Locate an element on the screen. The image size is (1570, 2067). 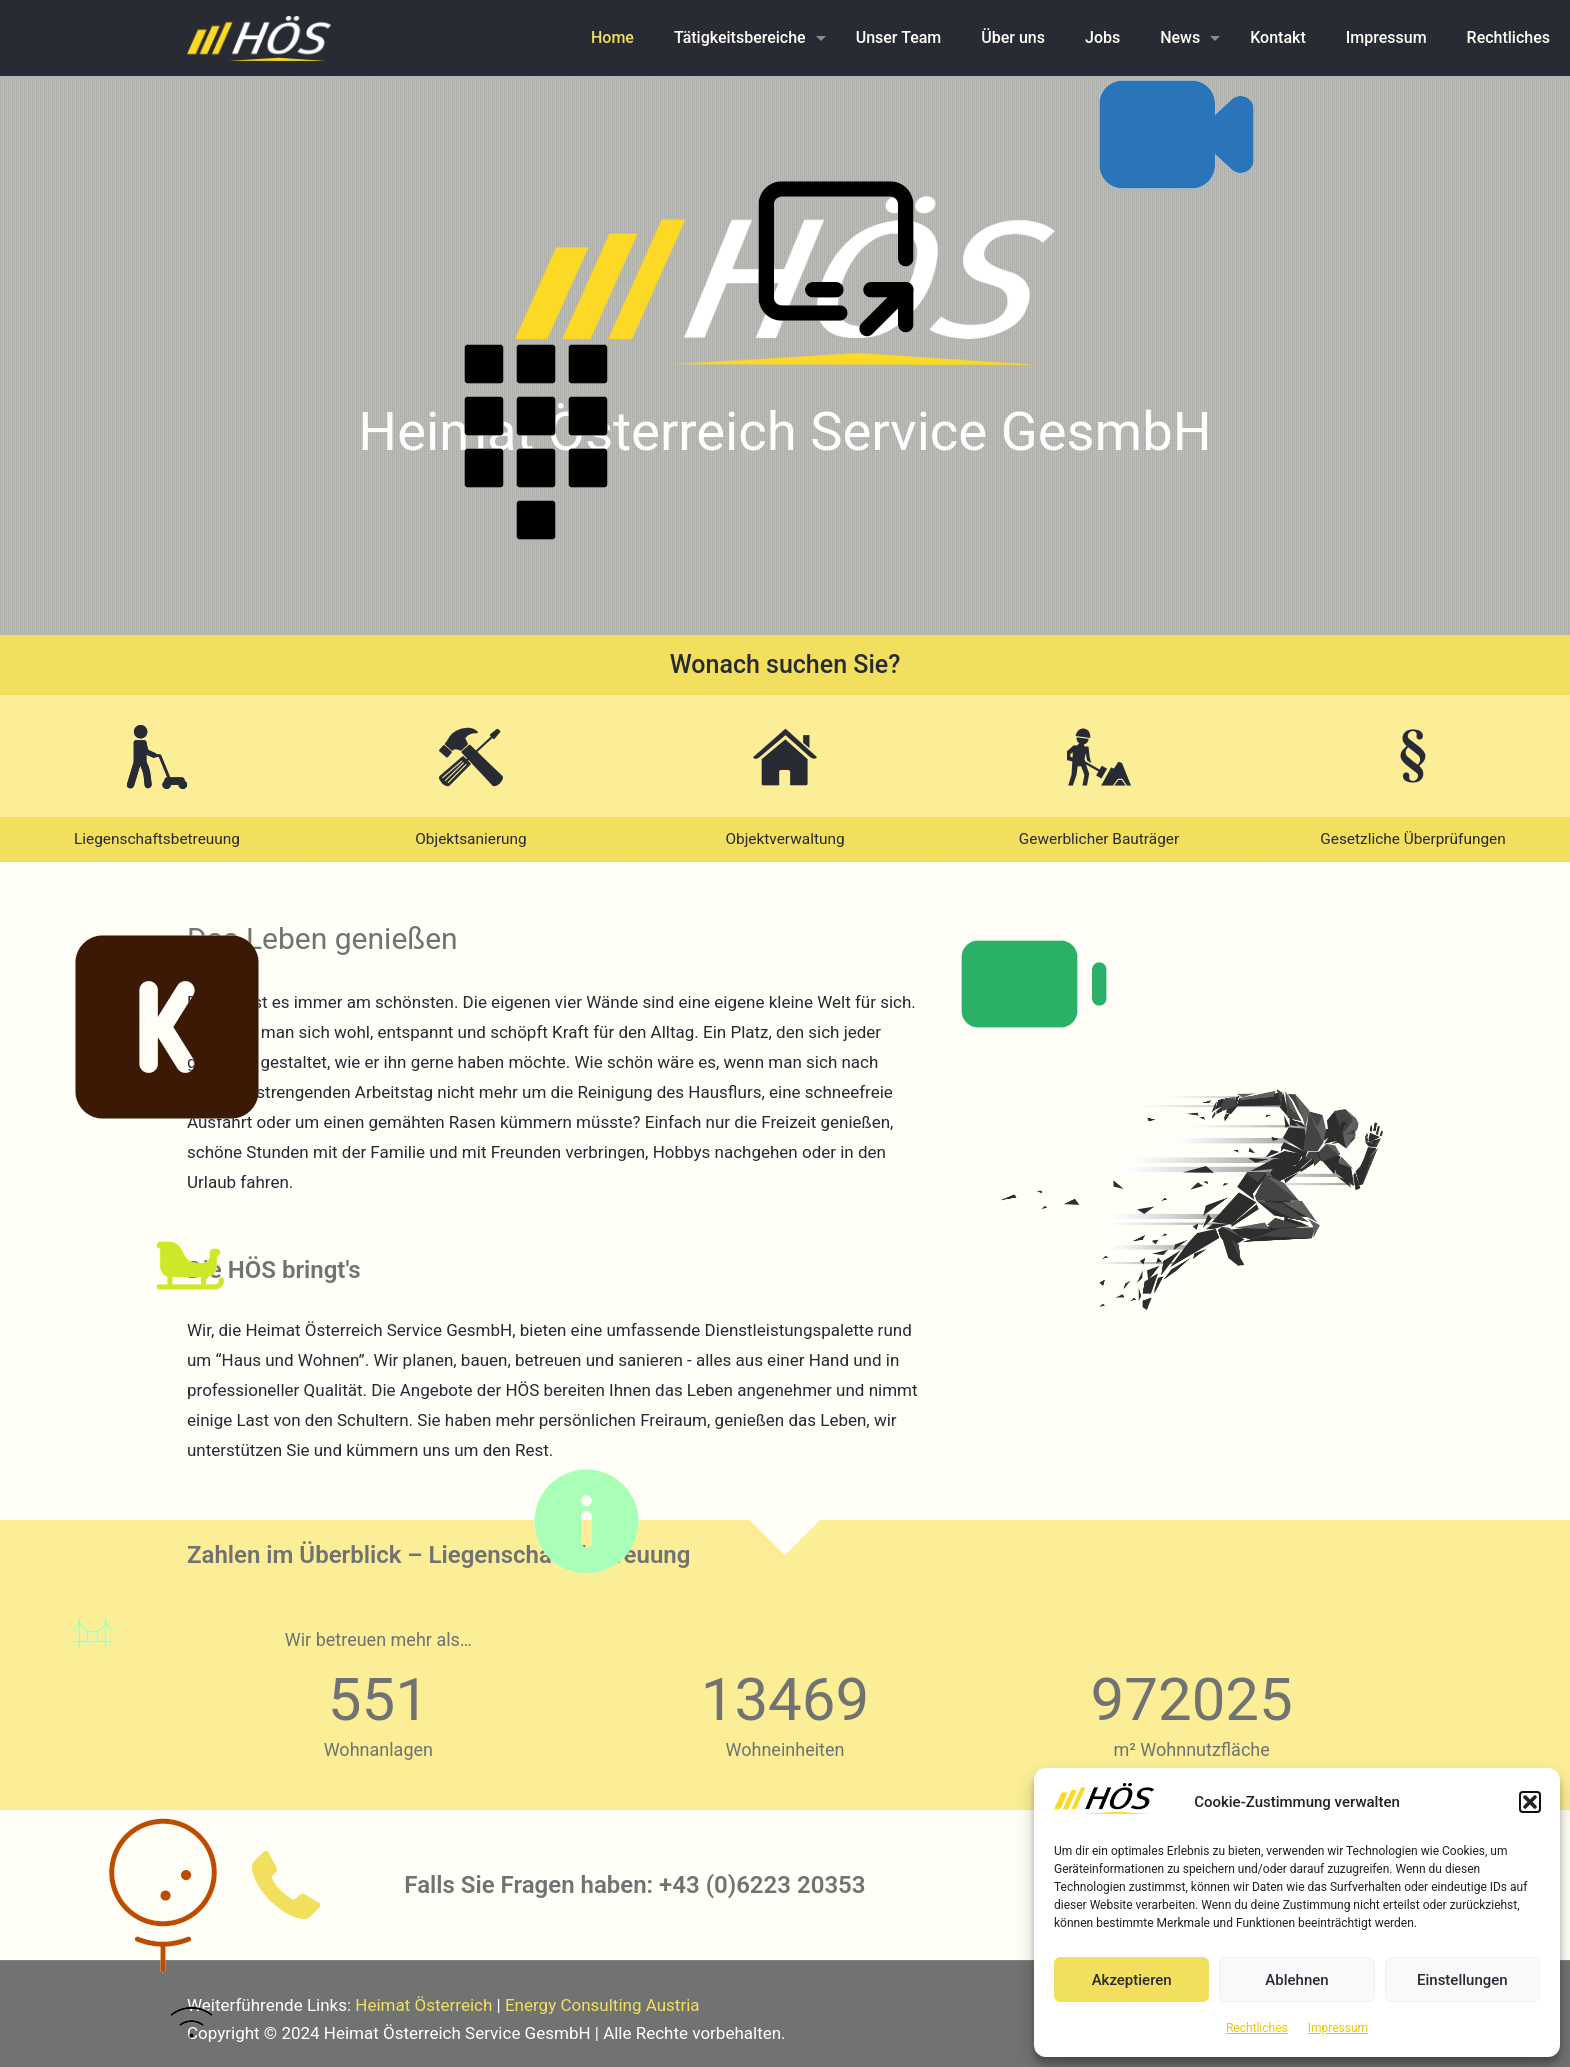
share content from tablet to another device is located at coordinates (836, 251).